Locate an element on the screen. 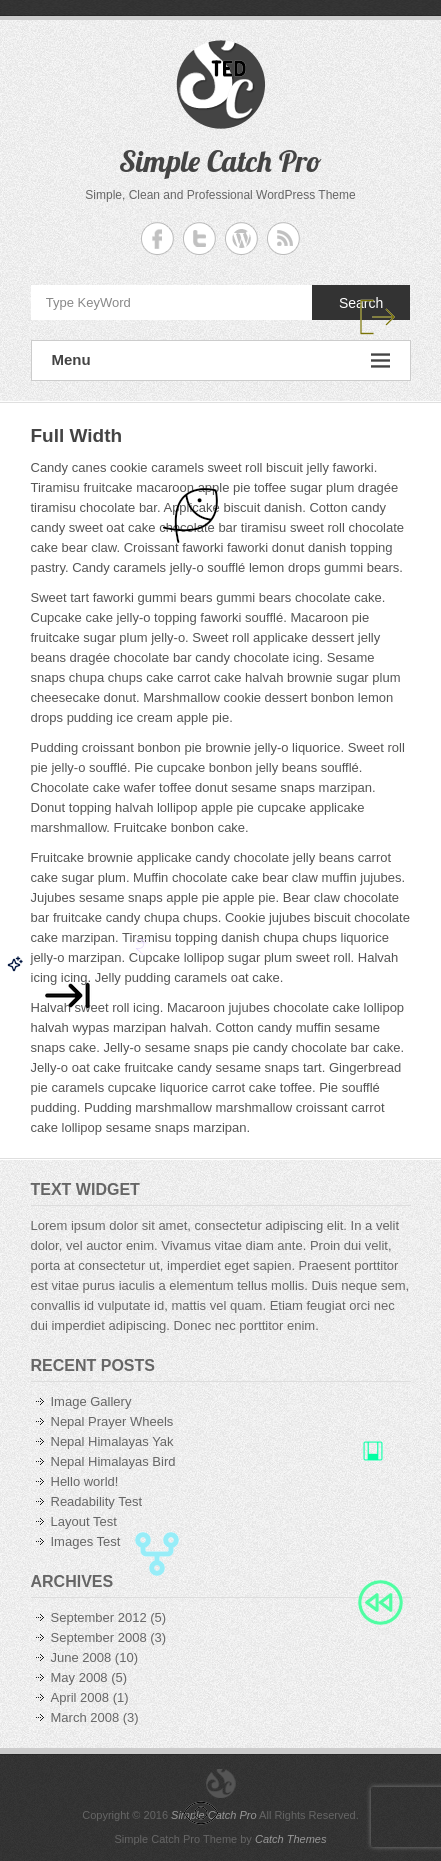  center the editor panel layout is located at coordinates (373, 1451).